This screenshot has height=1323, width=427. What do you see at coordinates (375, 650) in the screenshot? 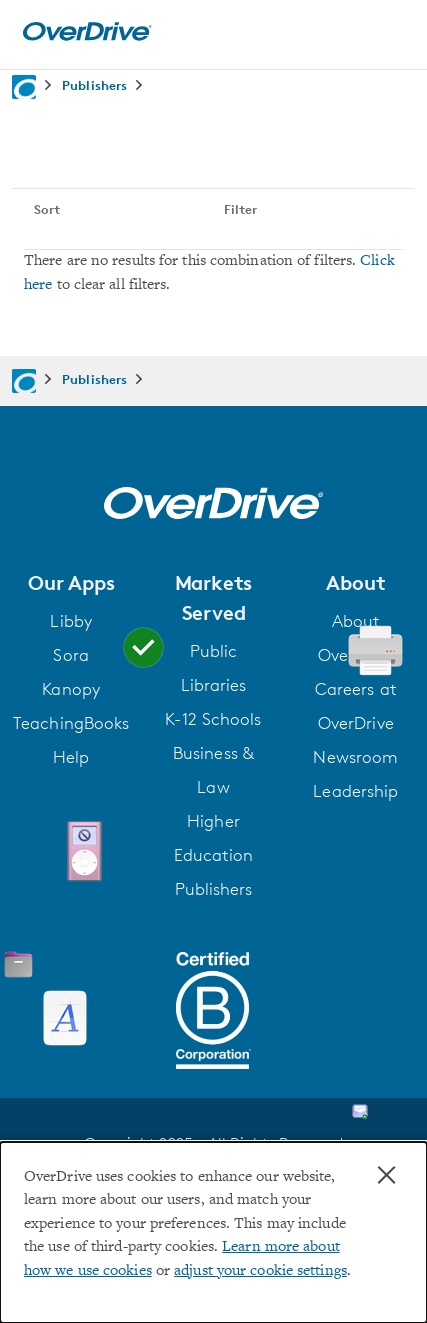
I see `print the current file or document` at bounding box center [375, 650].